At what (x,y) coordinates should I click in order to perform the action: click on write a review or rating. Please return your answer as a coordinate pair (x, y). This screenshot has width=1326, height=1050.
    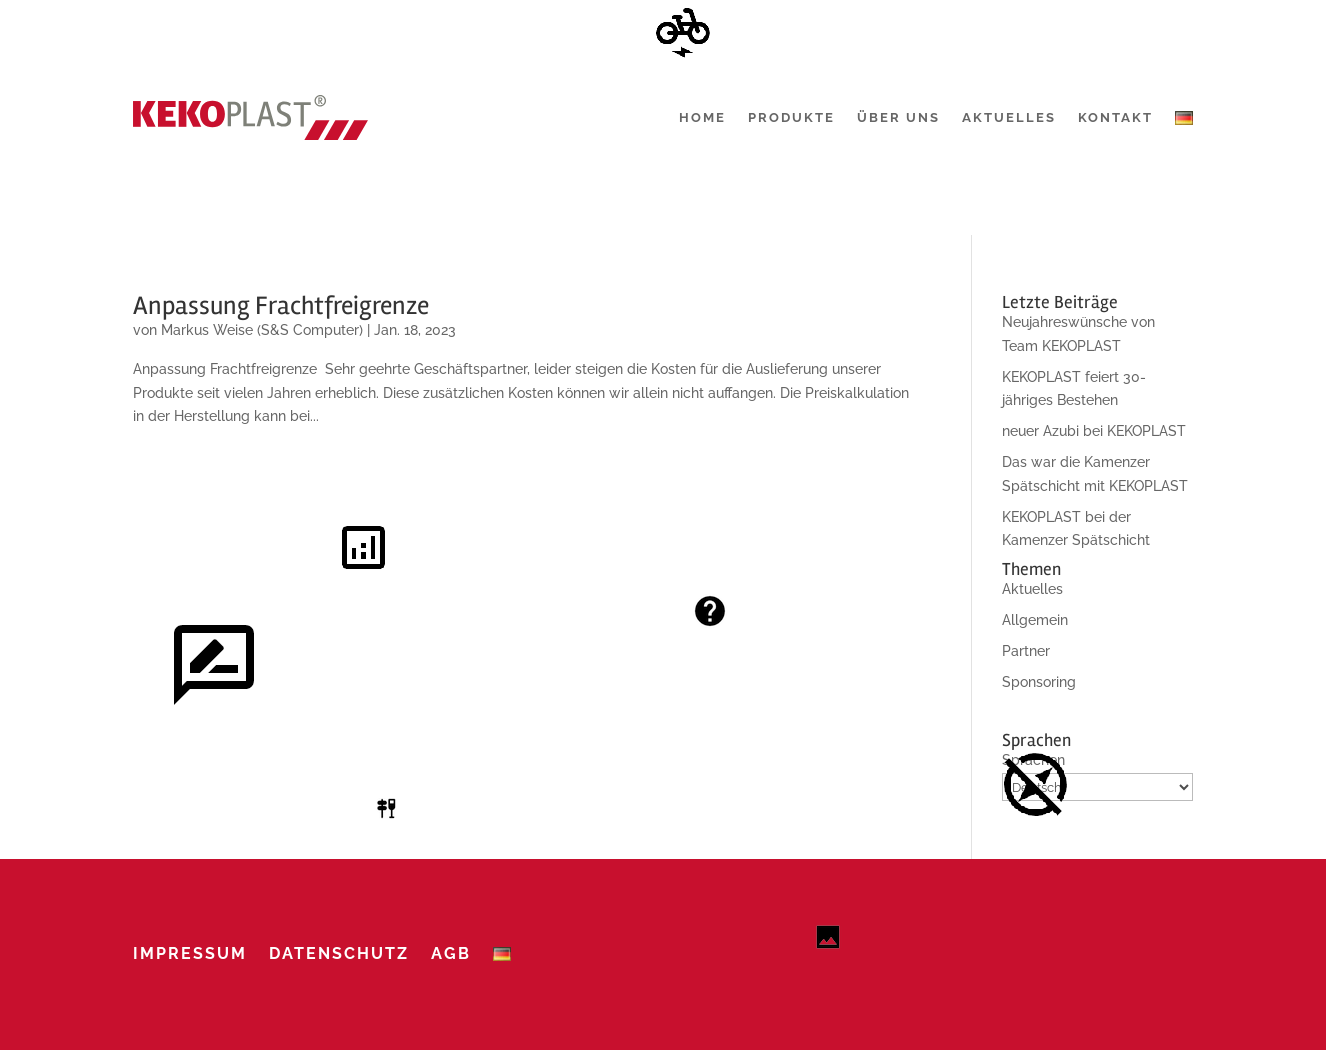
    Looking at the image, I should click on (214, 665).